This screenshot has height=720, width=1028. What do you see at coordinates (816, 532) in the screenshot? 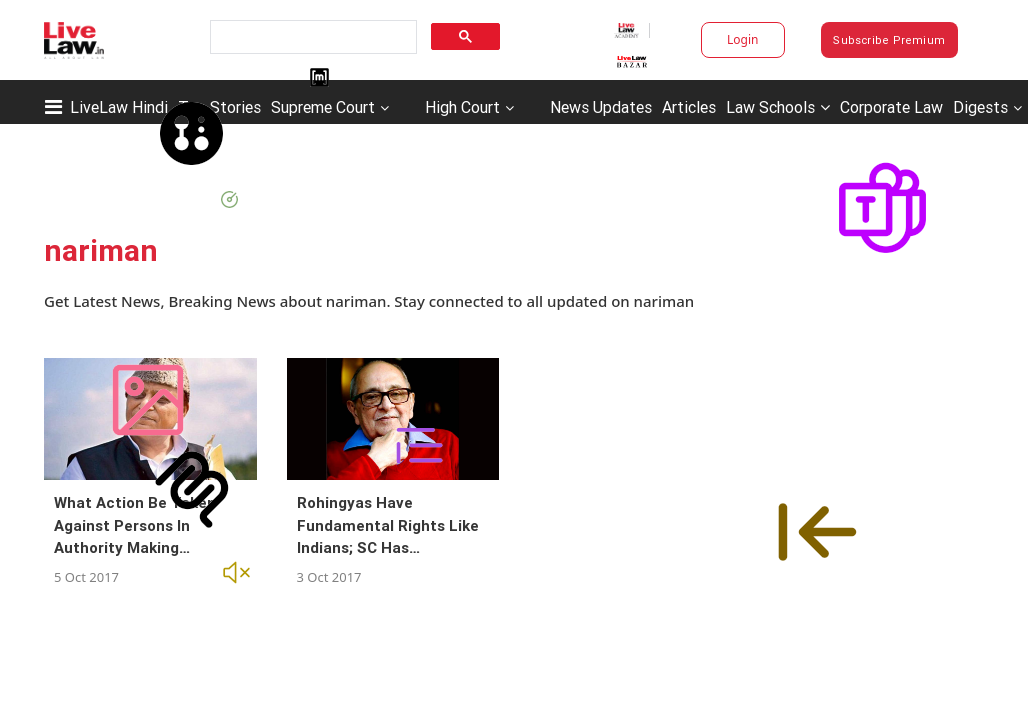
I see `skip to the beginning of a track or playlist` at bounding box center [816, 532].